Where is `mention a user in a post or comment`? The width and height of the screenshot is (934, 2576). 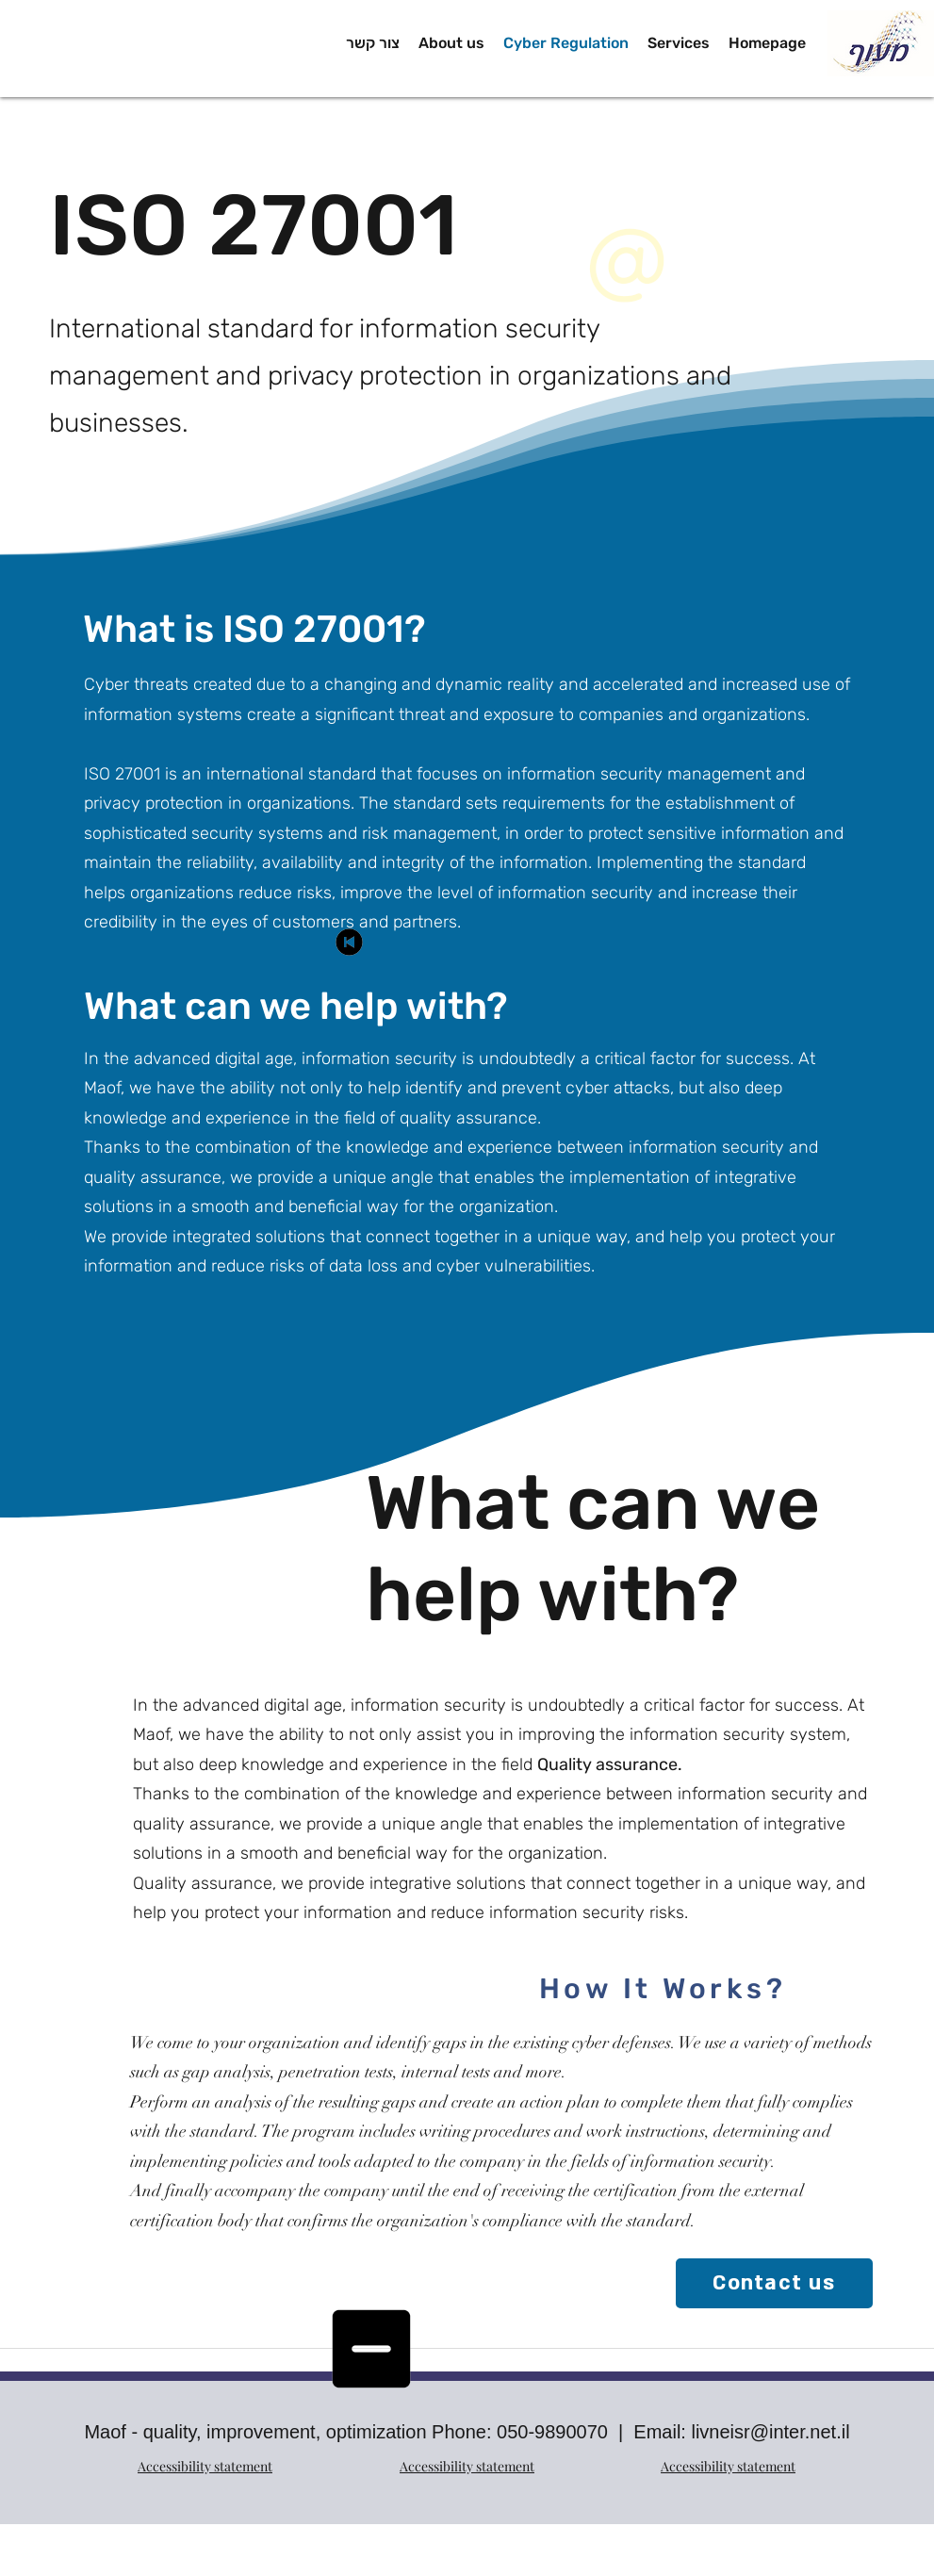 mention a user in a post or comment is located at coordinates (627, 266).